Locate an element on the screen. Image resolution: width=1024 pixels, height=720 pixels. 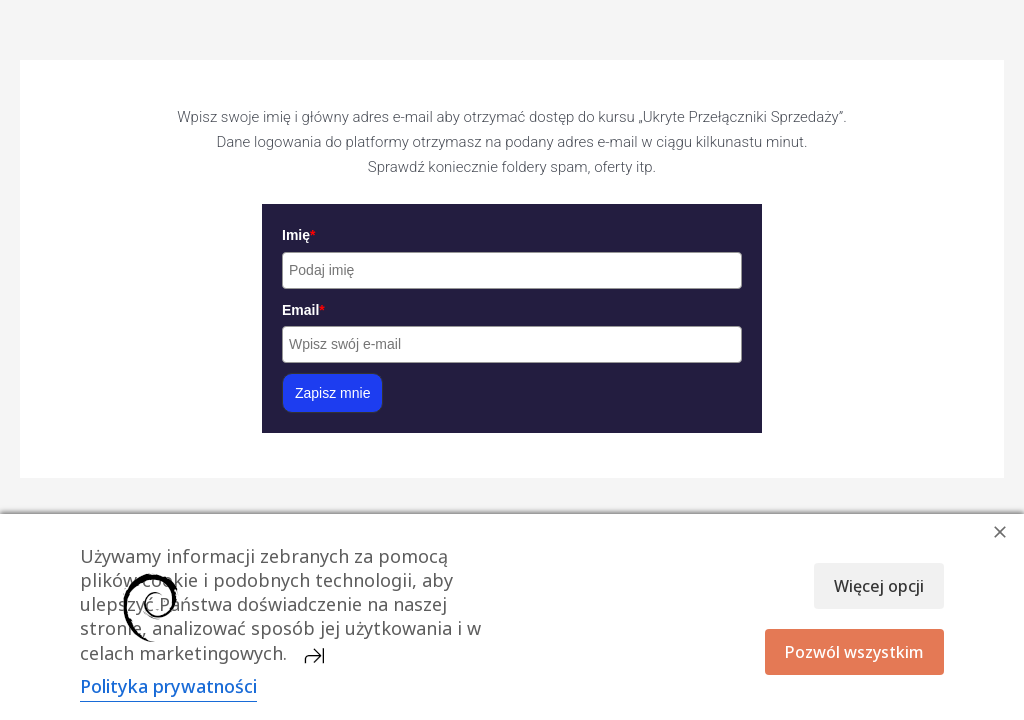
open a debian linux terminal session is located at coordinates (157, 607).